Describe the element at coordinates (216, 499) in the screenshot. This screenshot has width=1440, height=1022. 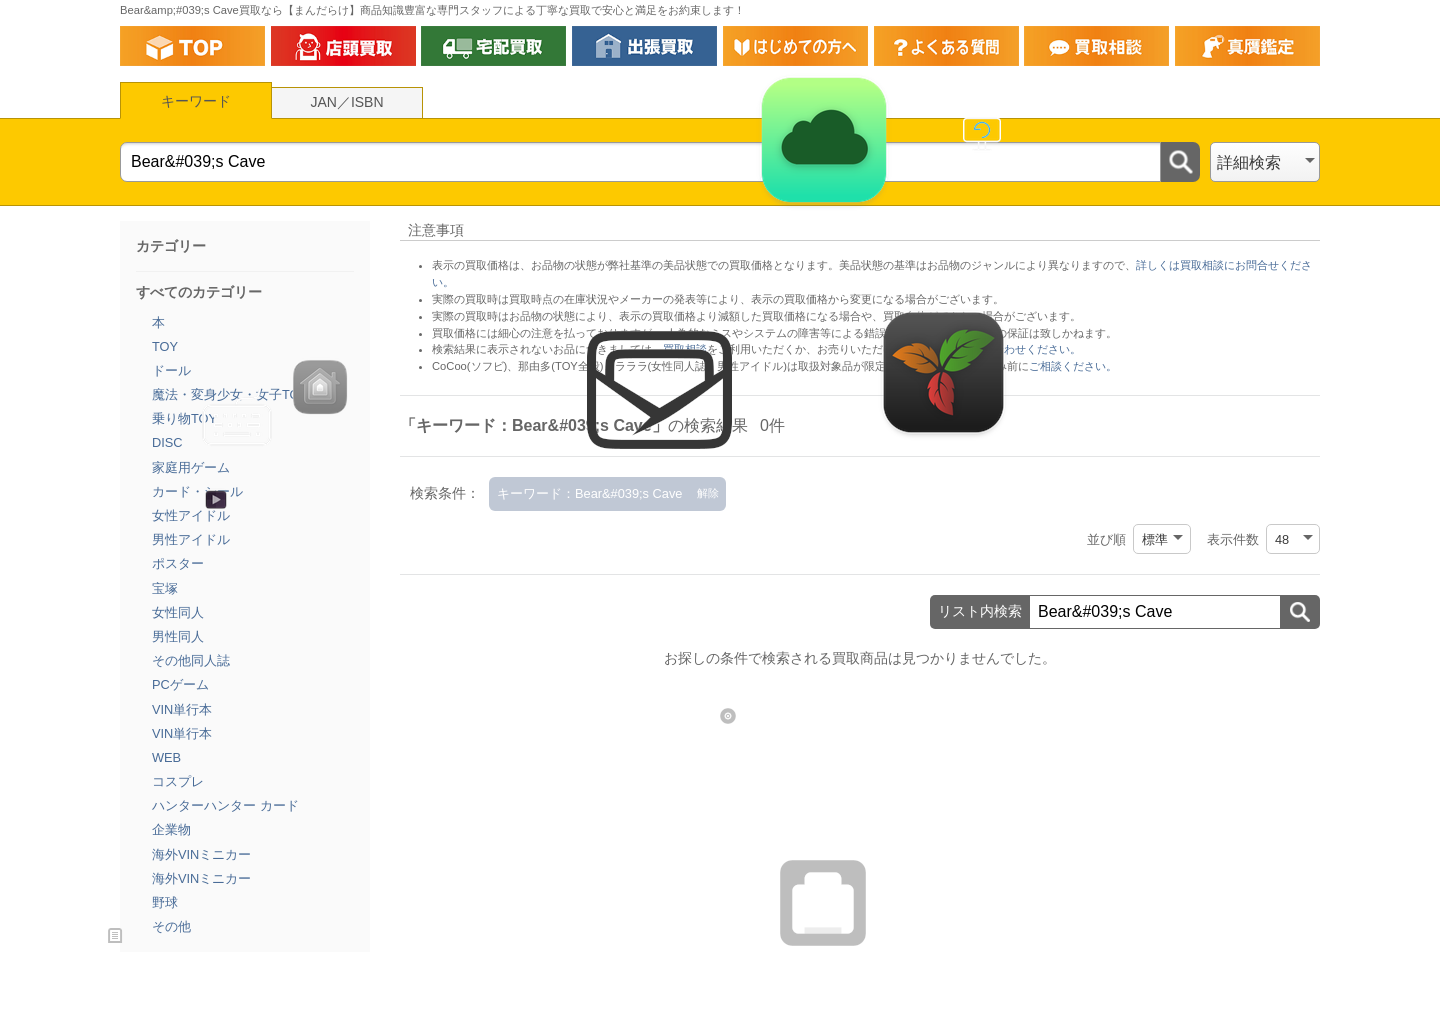
I see `video file type indicator` at that location.